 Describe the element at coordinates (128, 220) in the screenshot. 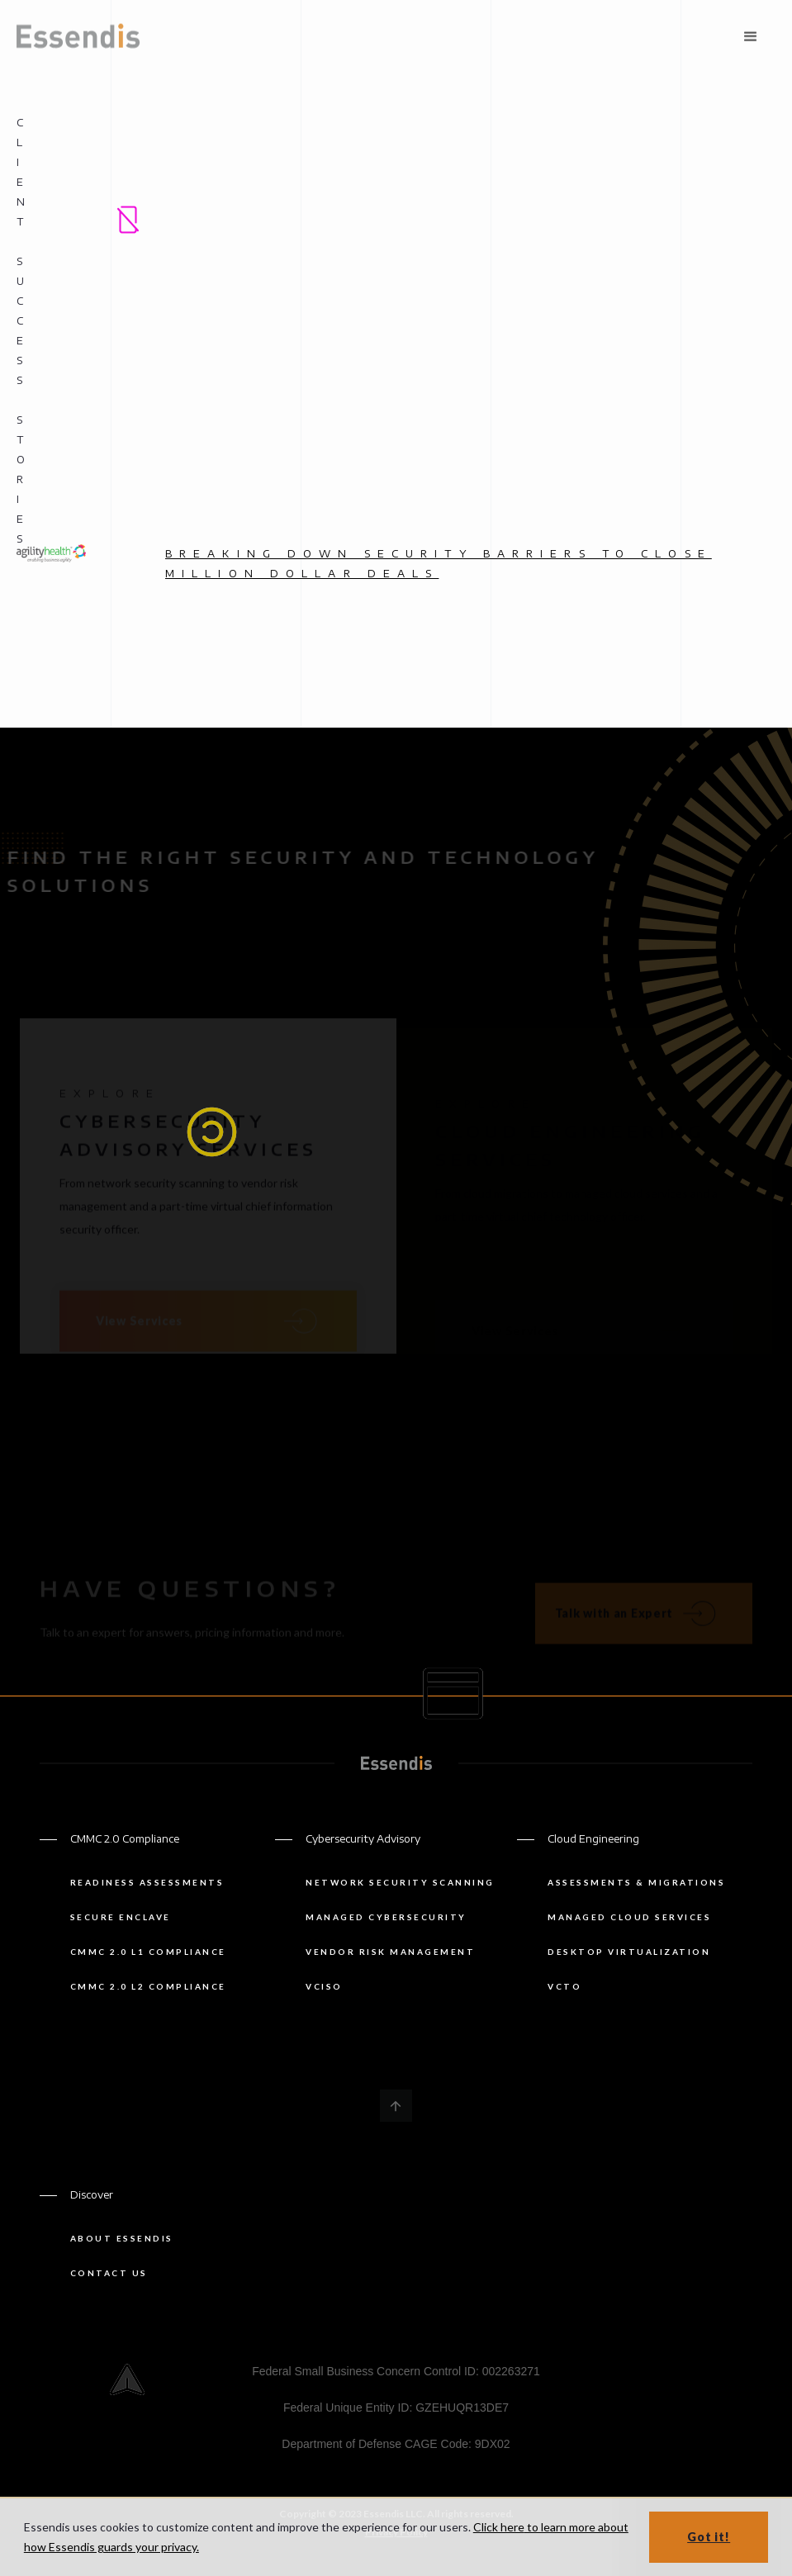

I see `mobile device unavailable or disabled` at that location.